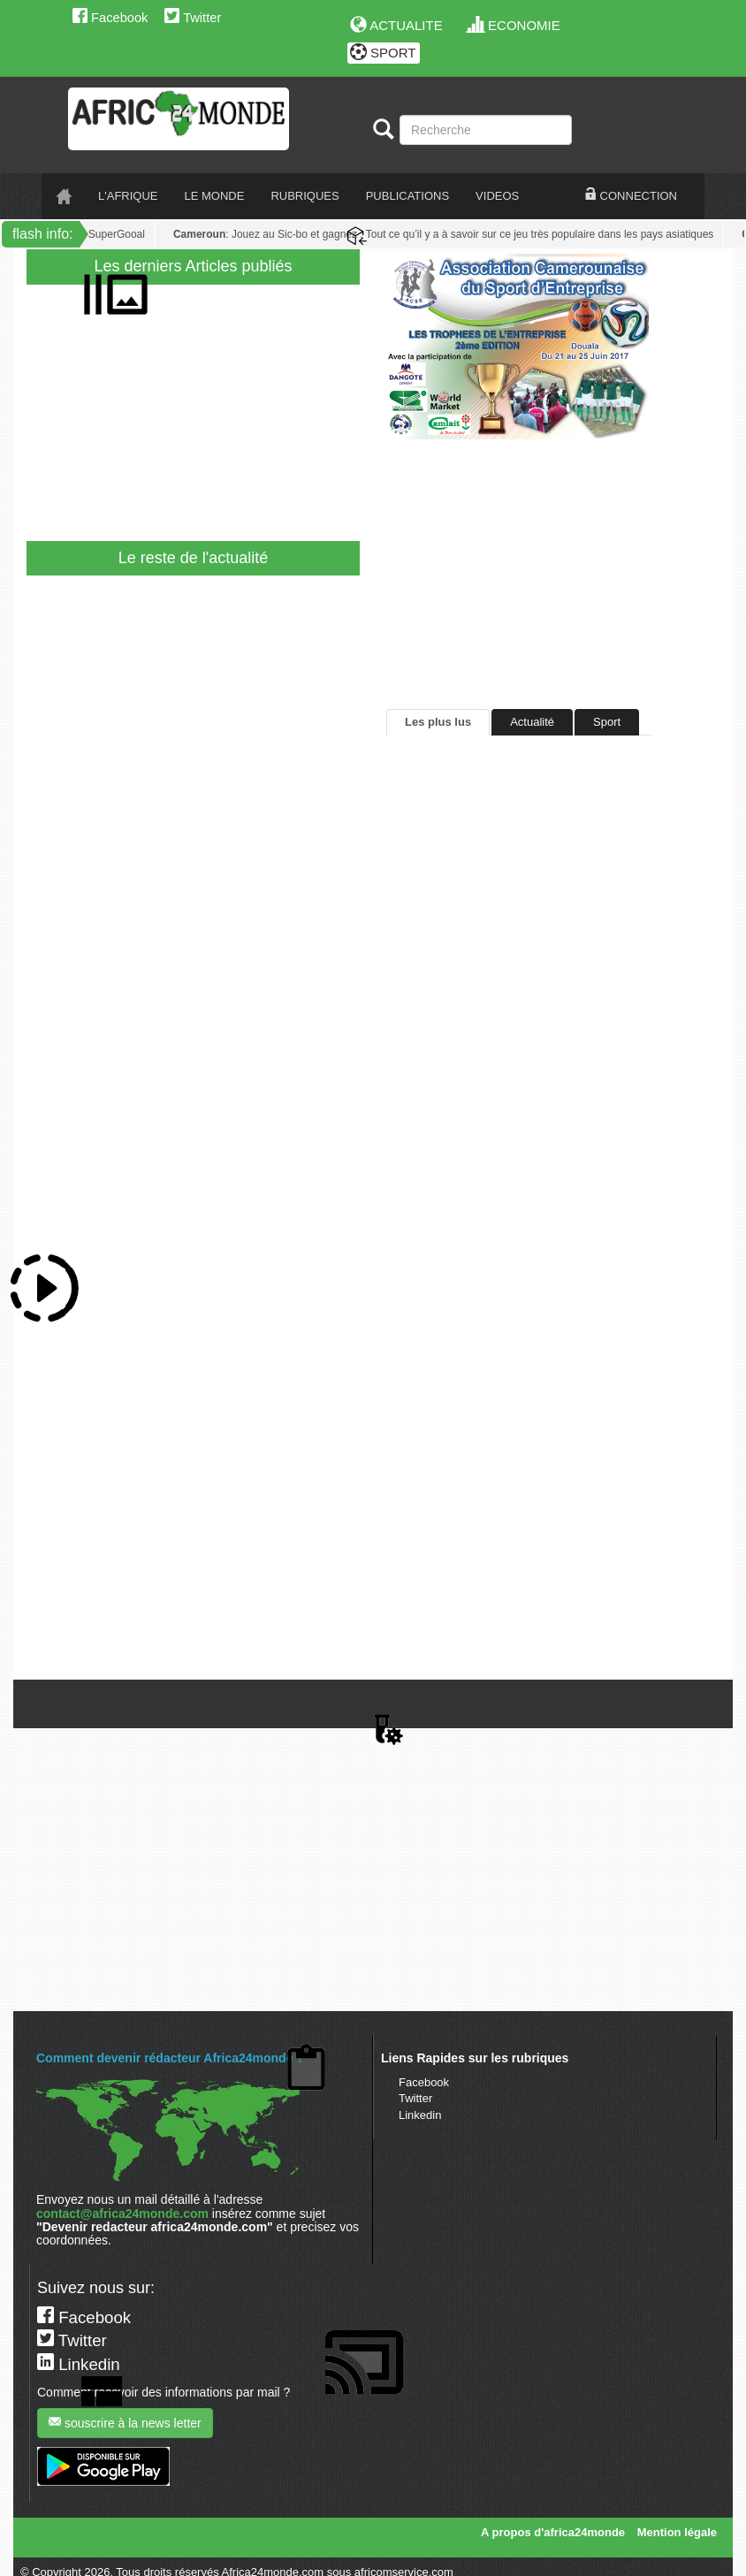 This screenshot has width=746, height=2576. What do you see at coordinates (116, 294) in the screenshot?
I see `enable burst mode for rapid photo capture` at bounding box center [116, 294].